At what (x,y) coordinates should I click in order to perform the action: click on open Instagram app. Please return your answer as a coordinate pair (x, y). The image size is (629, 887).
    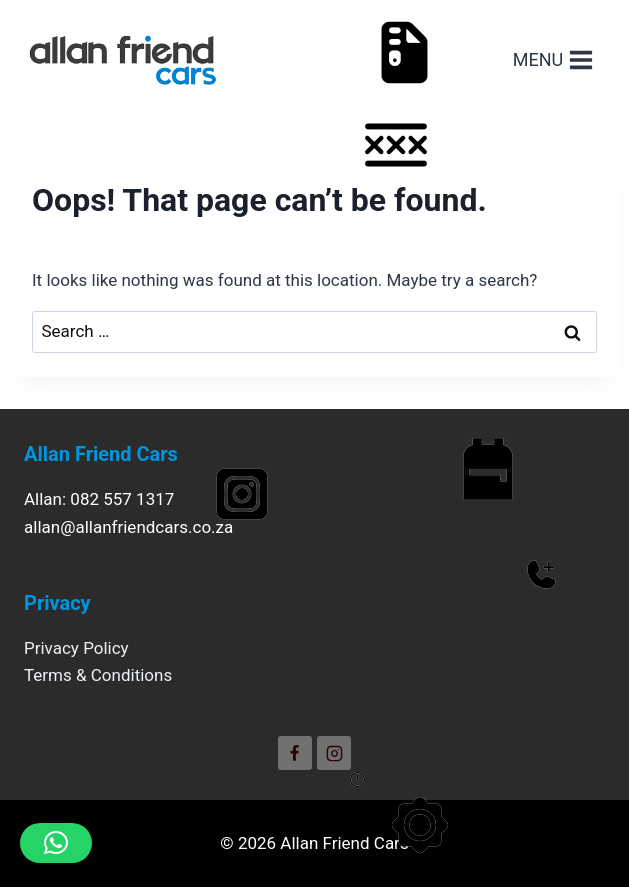
    Looking at the image, I should click on (242, 494).